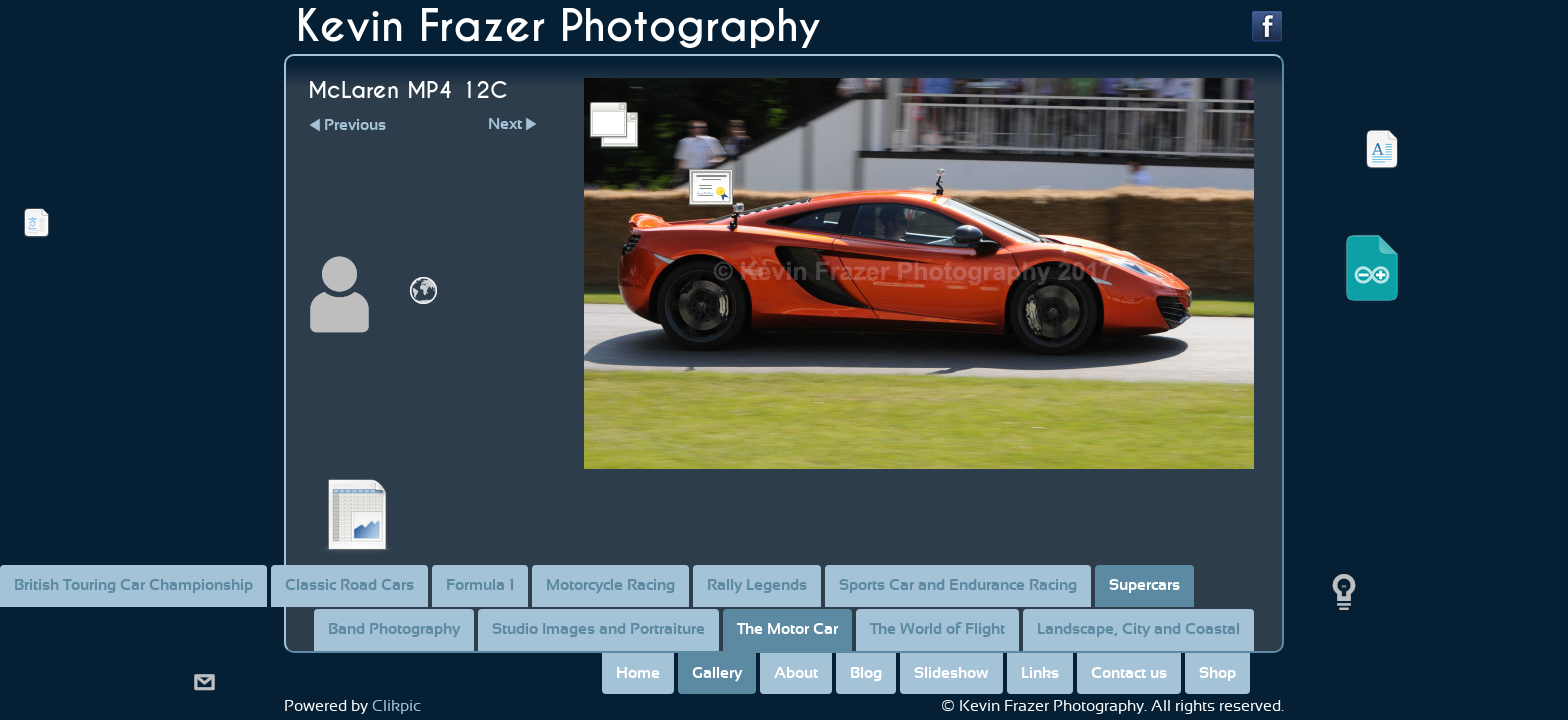 This screenshot has width=1568, height=720. I want to click on indicates unread email in your inbox, so click(204, 681).